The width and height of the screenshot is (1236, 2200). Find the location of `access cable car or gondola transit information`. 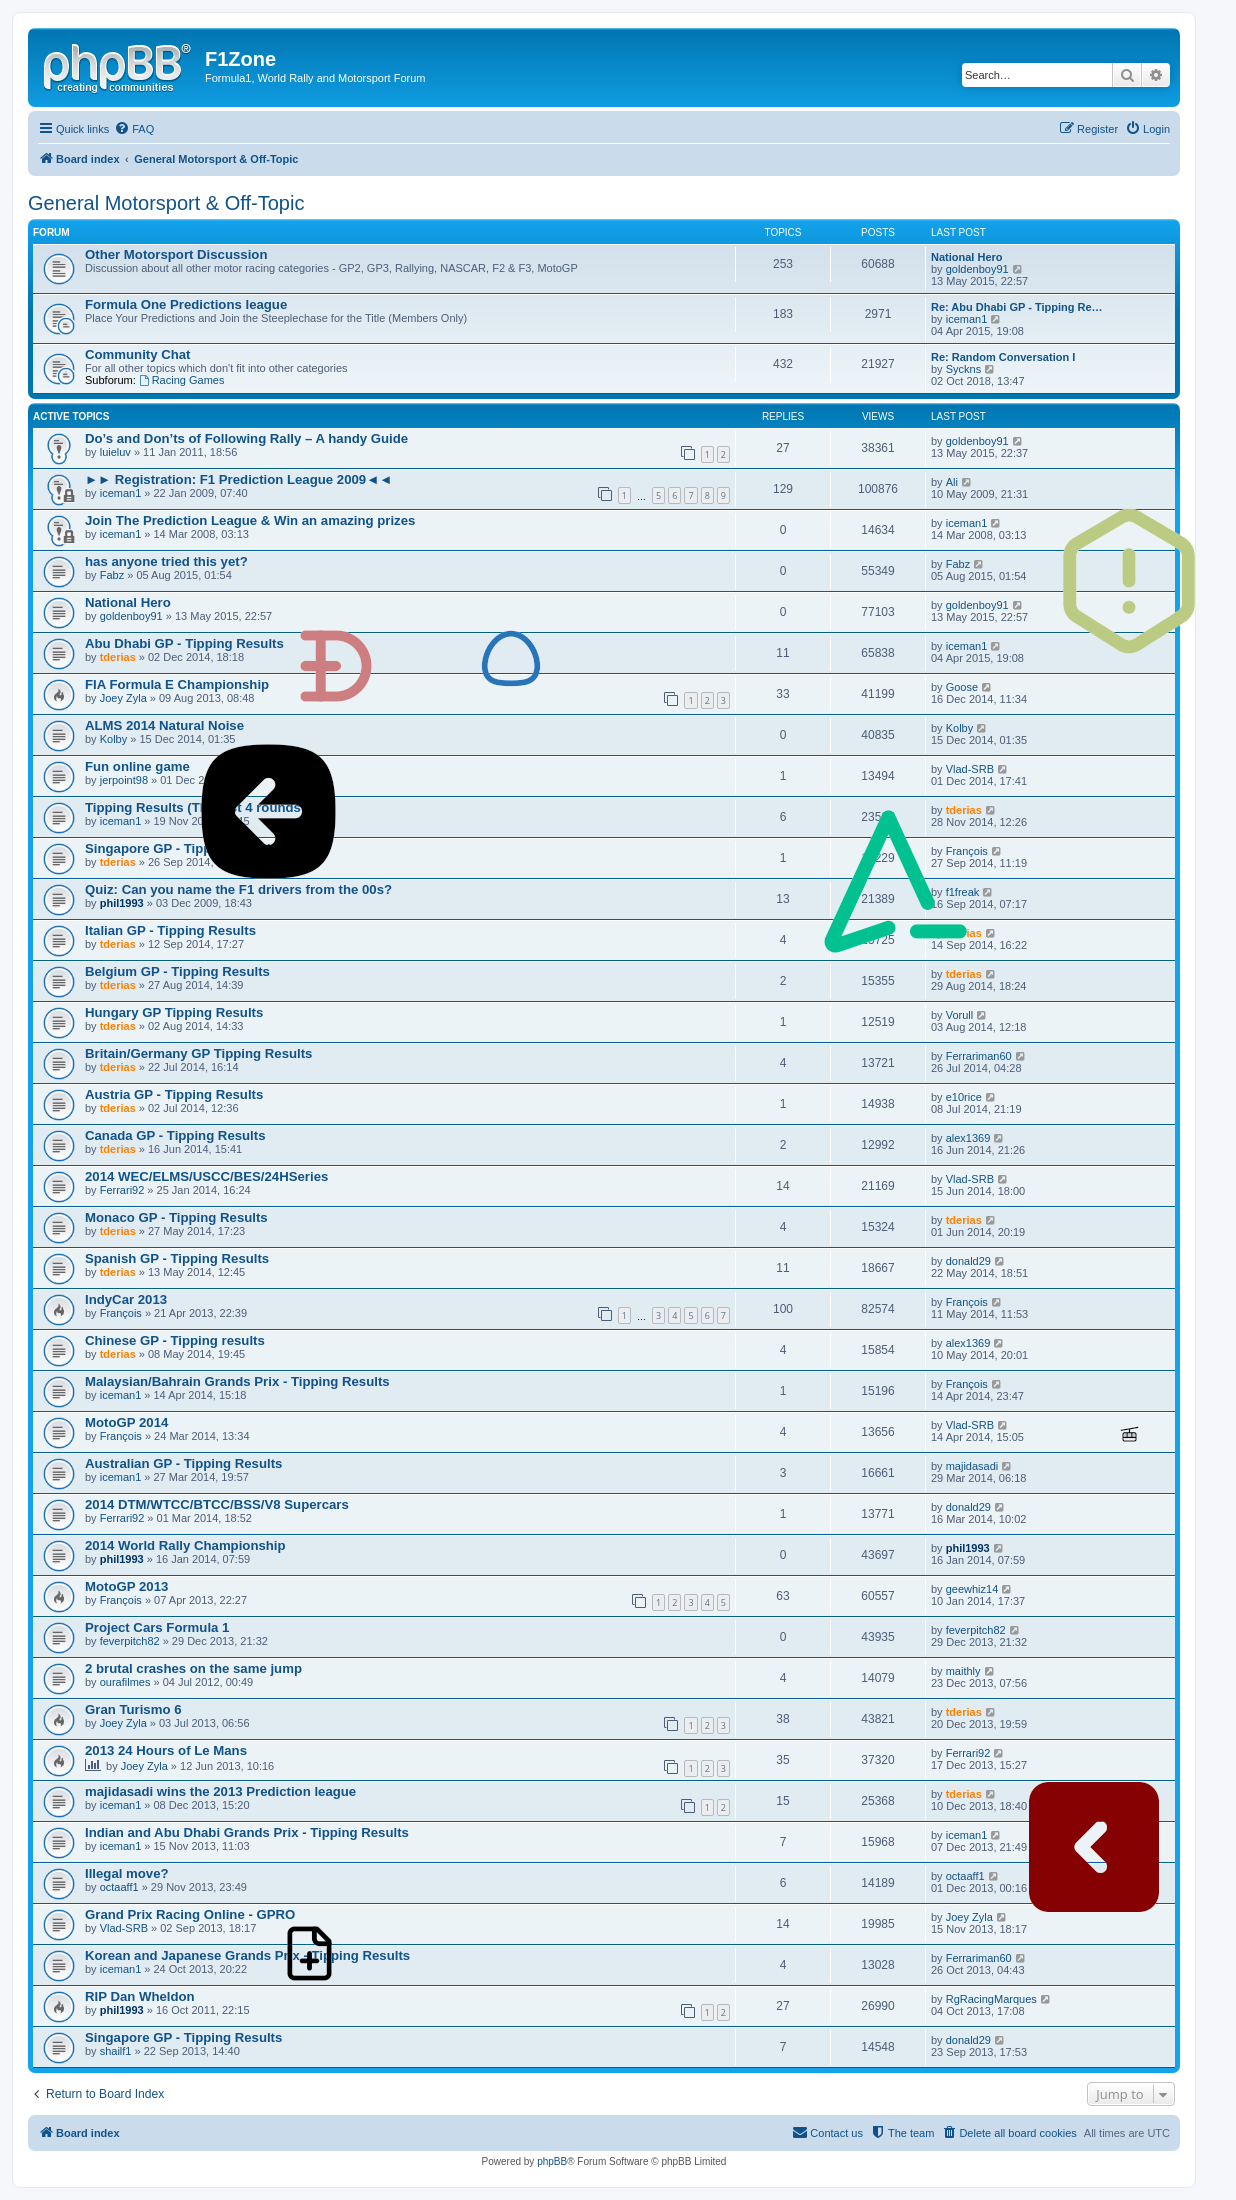

access cable car or gondola transit information is located at coordinates (1129, 1434).